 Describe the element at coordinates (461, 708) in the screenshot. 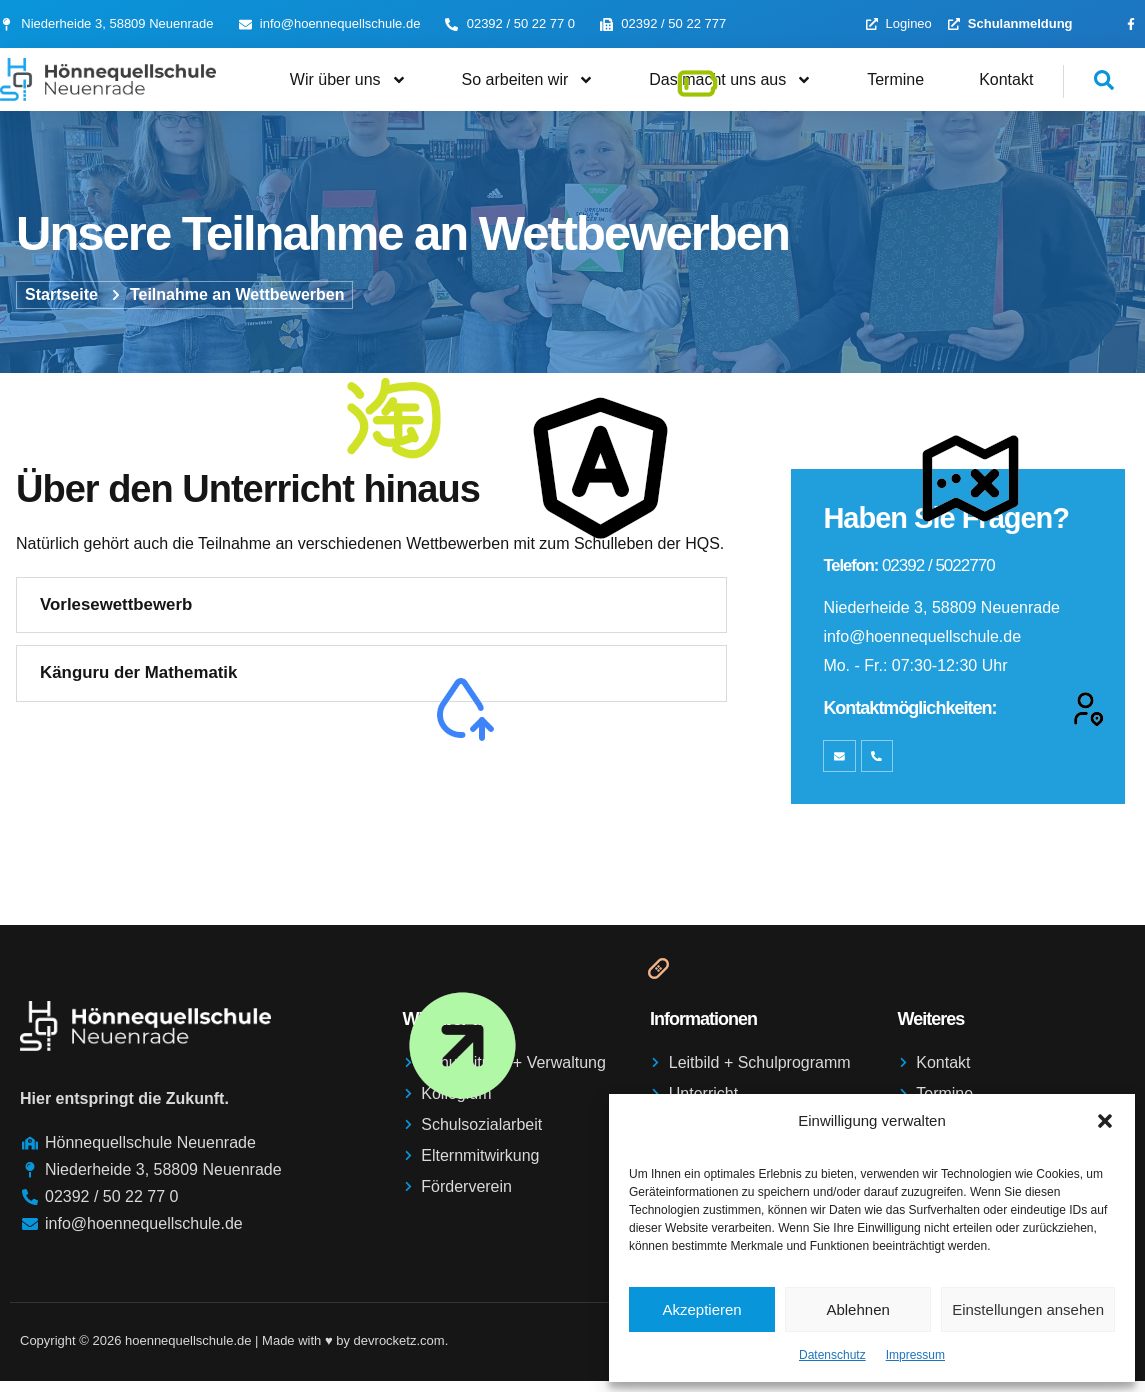

I see `increase water or liquid level` at that location.